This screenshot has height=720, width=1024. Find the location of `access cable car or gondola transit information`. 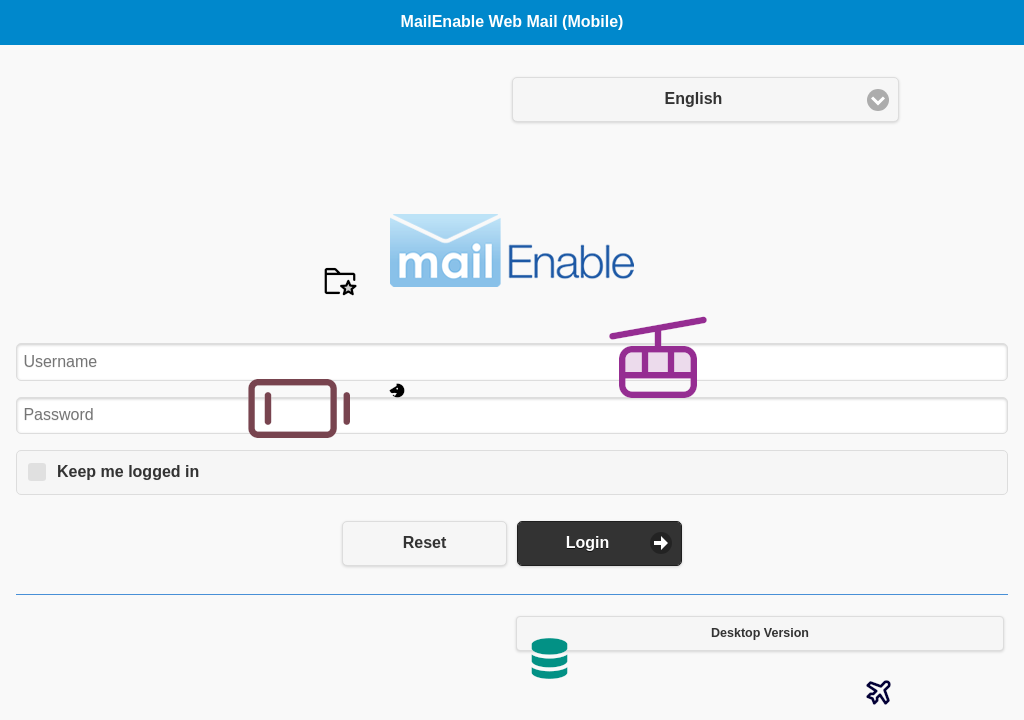

access cable car or gondola transit information is located at coordinates (658, 359).